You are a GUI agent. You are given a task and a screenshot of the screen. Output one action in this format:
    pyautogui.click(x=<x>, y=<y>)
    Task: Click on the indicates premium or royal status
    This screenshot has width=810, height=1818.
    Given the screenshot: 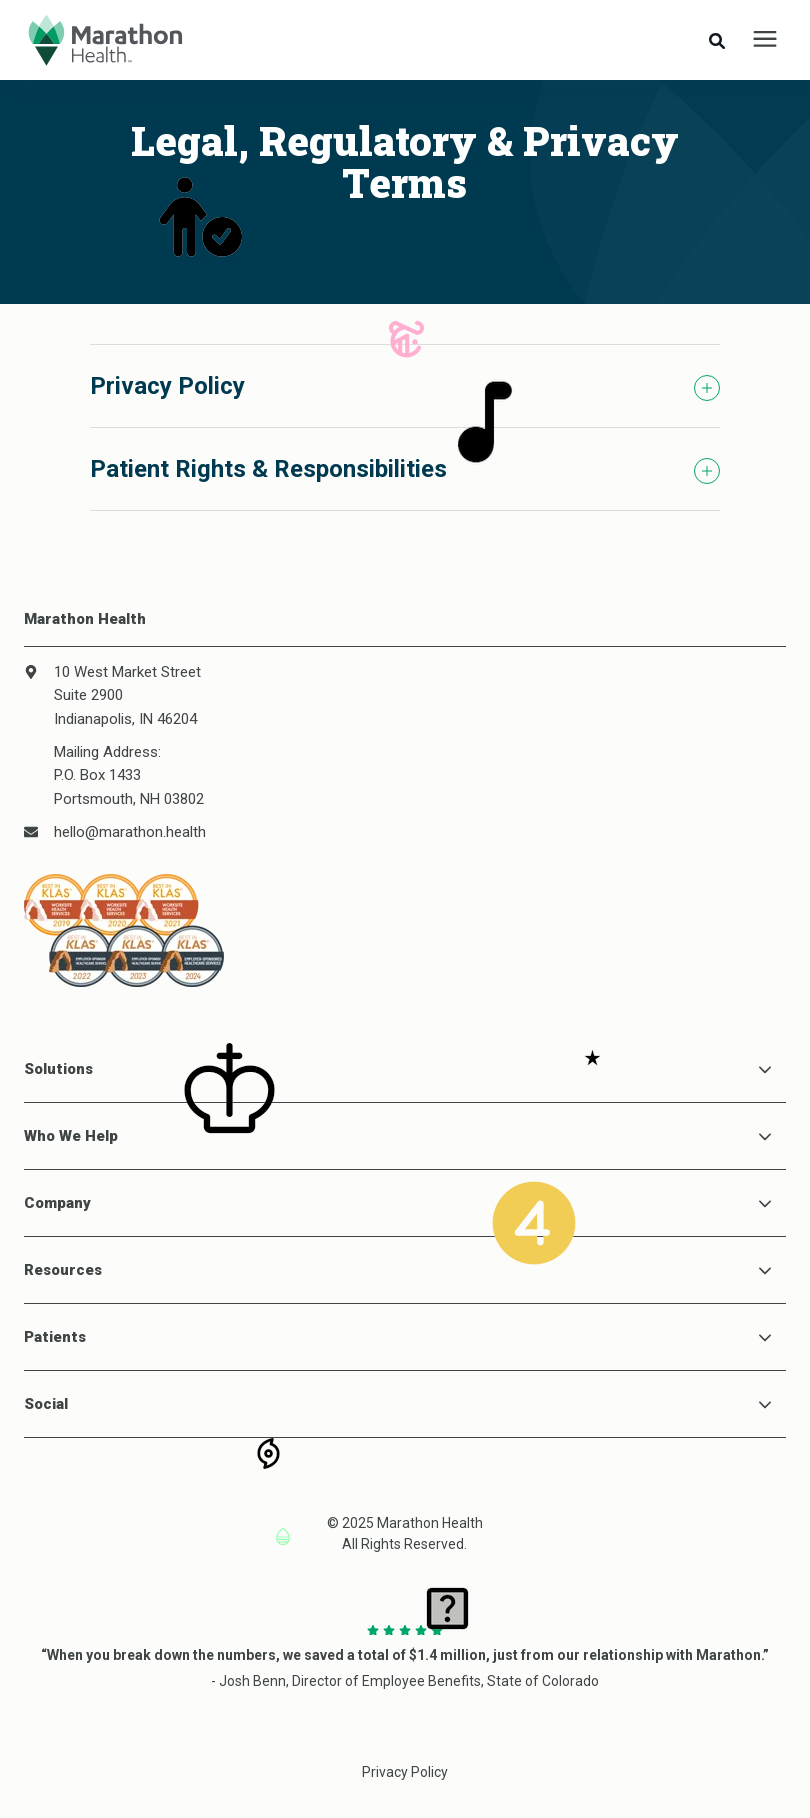 What is the action you would take?
    pyautogui.click(x=229, y=1094)
    